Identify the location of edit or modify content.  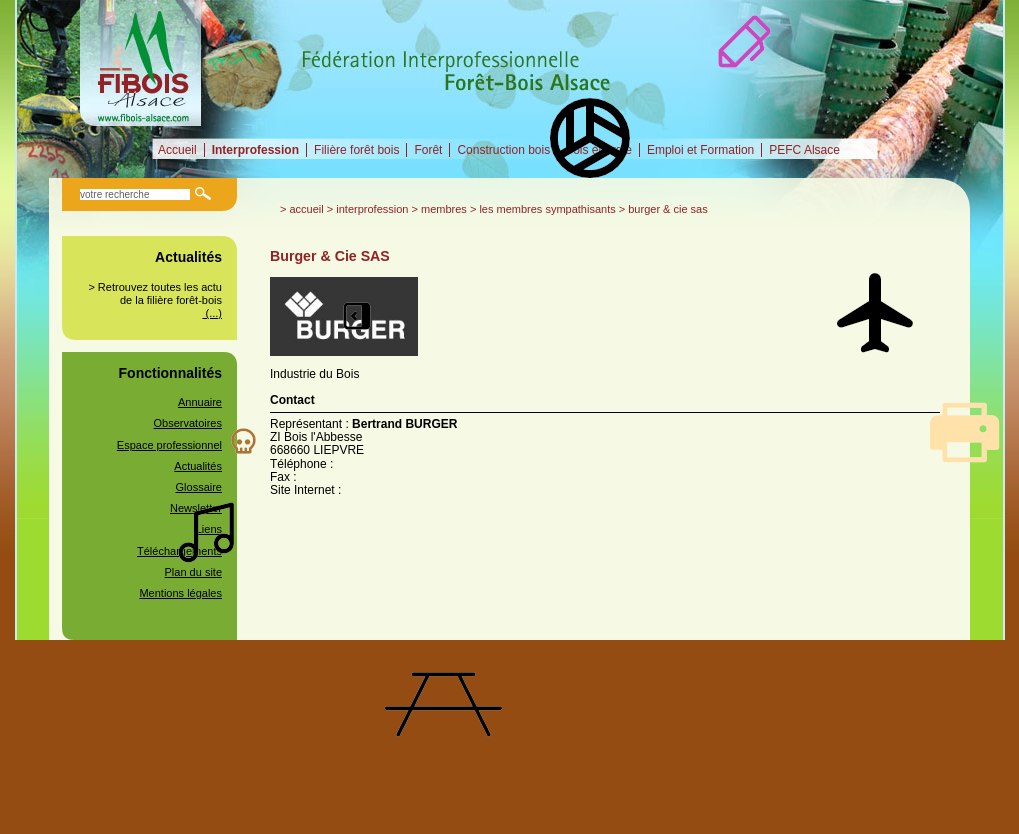
(743, 42).